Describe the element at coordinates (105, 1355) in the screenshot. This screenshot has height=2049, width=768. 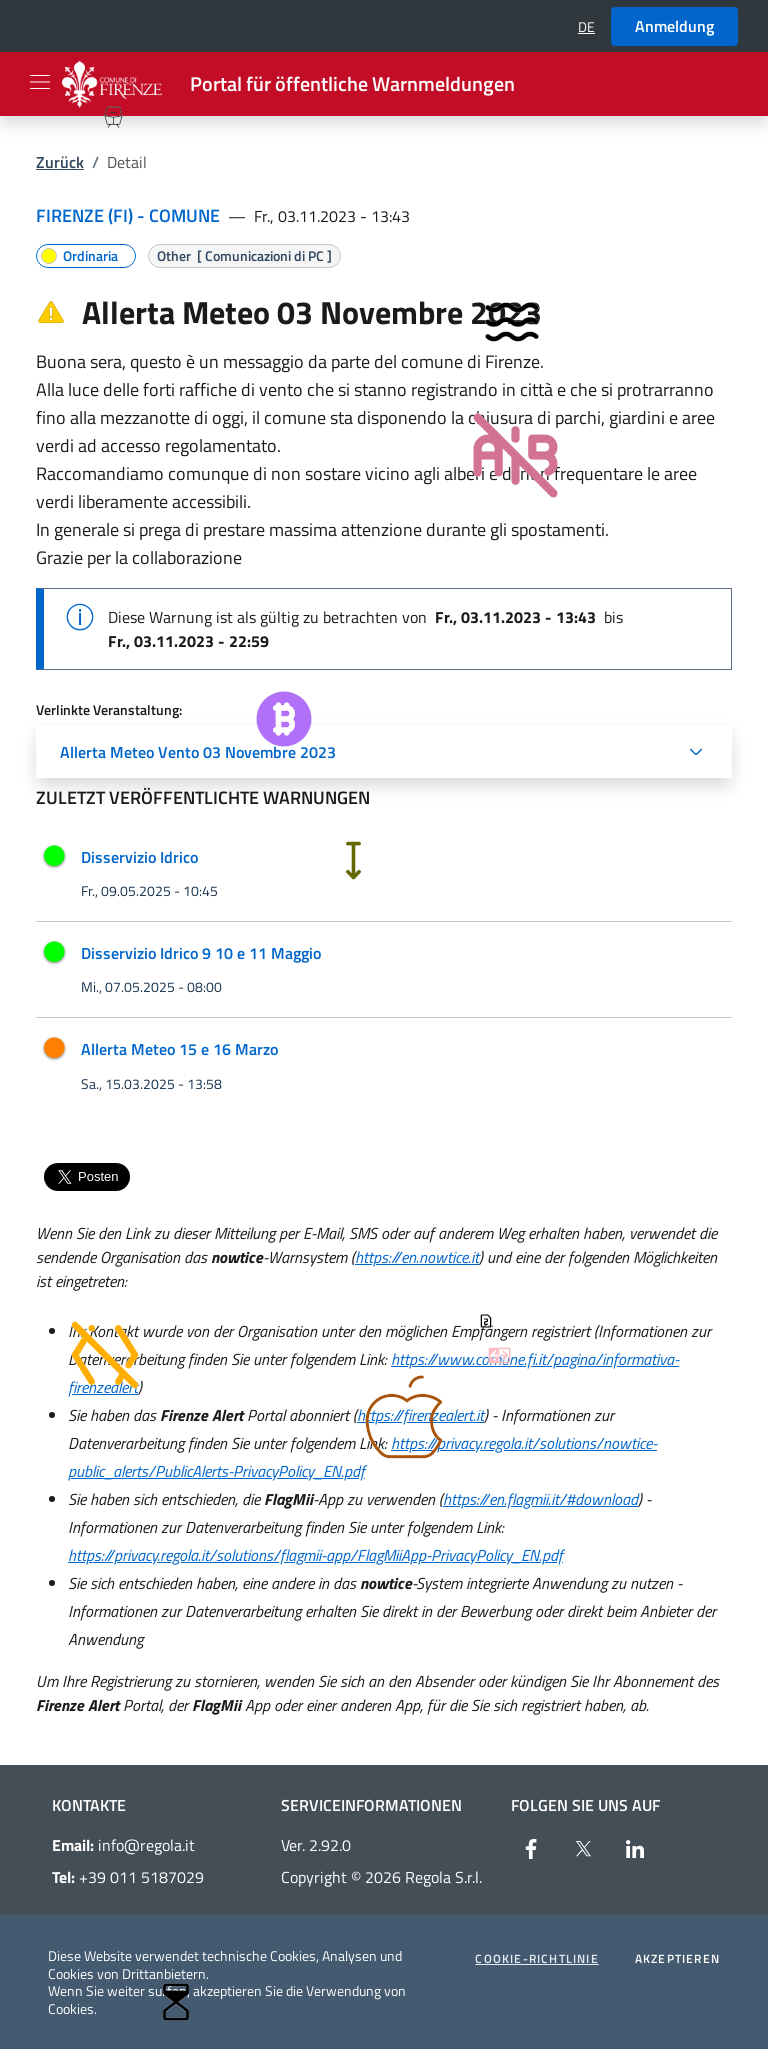
I see `disable code or markup view` at that location.